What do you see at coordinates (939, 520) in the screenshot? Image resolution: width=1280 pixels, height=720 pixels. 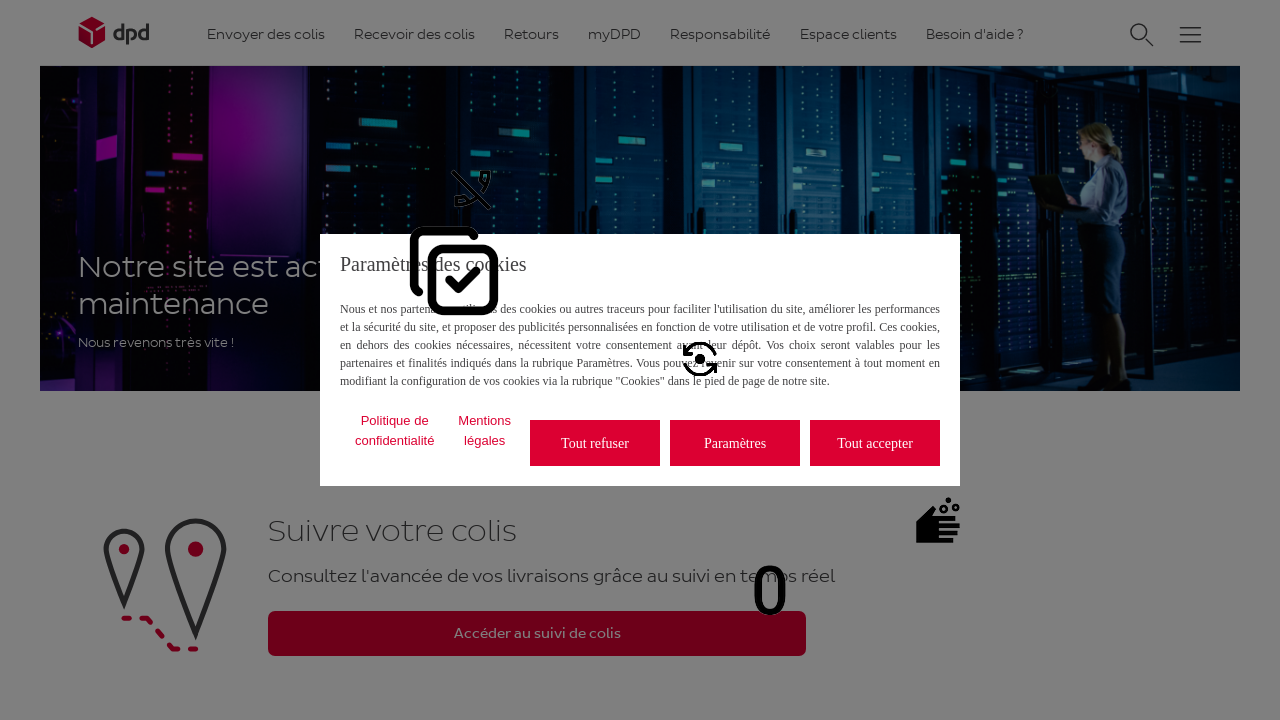 I see `indicates handwashing or hygiene facilities nearby` at bounding box center [939, 520].